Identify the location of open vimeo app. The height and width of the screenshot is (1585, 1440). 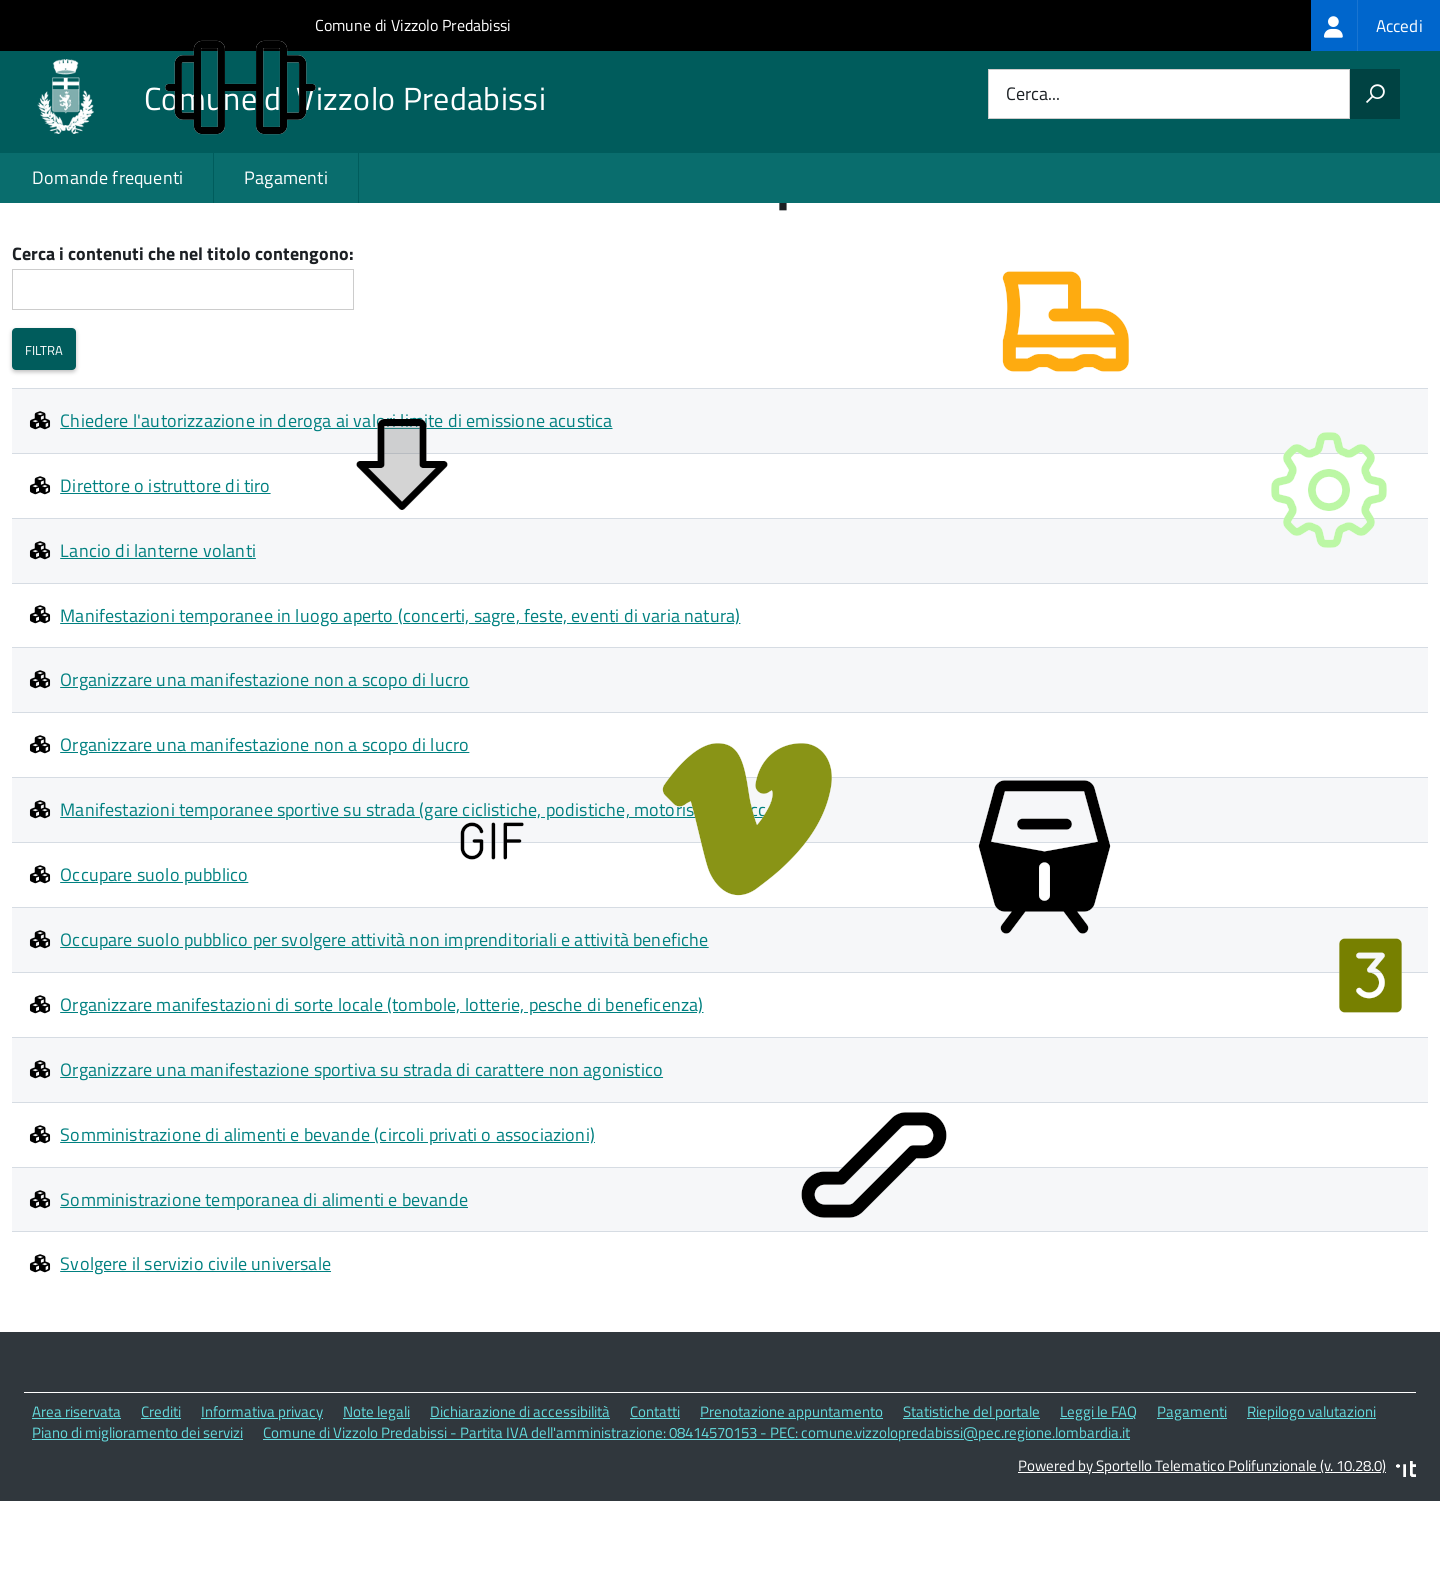
(747, 819).